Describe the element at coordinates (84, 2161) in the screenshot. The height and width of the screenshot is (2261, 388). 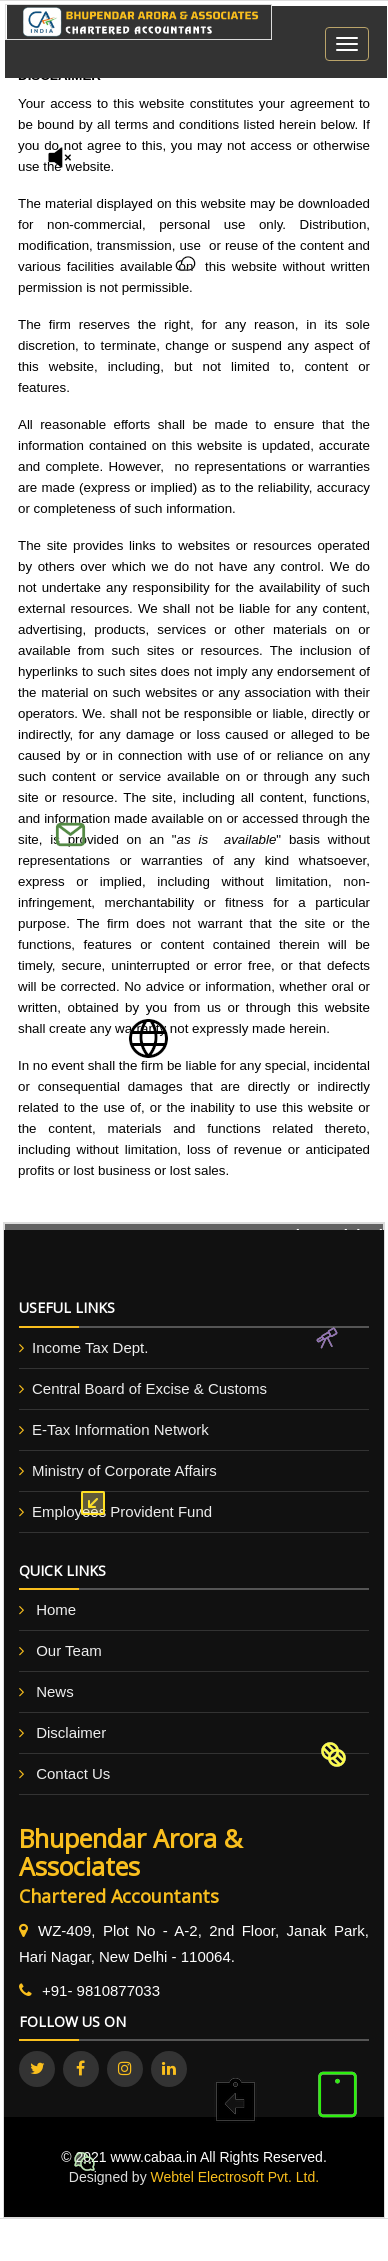
I see `open wechat messaging app` at that location.